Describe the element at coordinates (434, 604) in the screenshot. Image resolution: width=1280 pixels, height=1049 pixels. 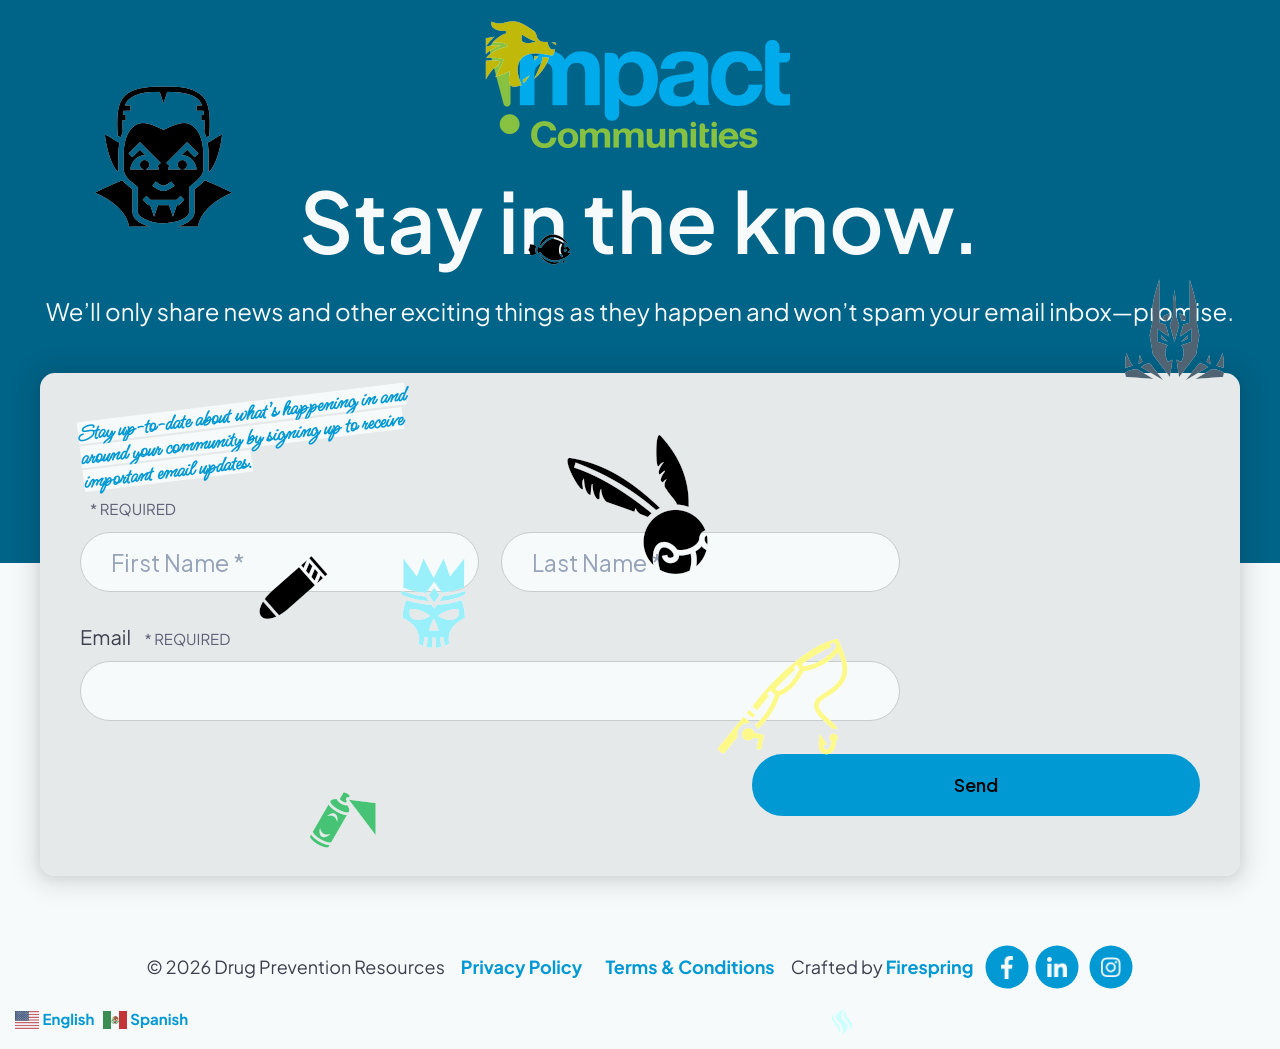
I see `indicates a boss enemy or final challenge` at that location.